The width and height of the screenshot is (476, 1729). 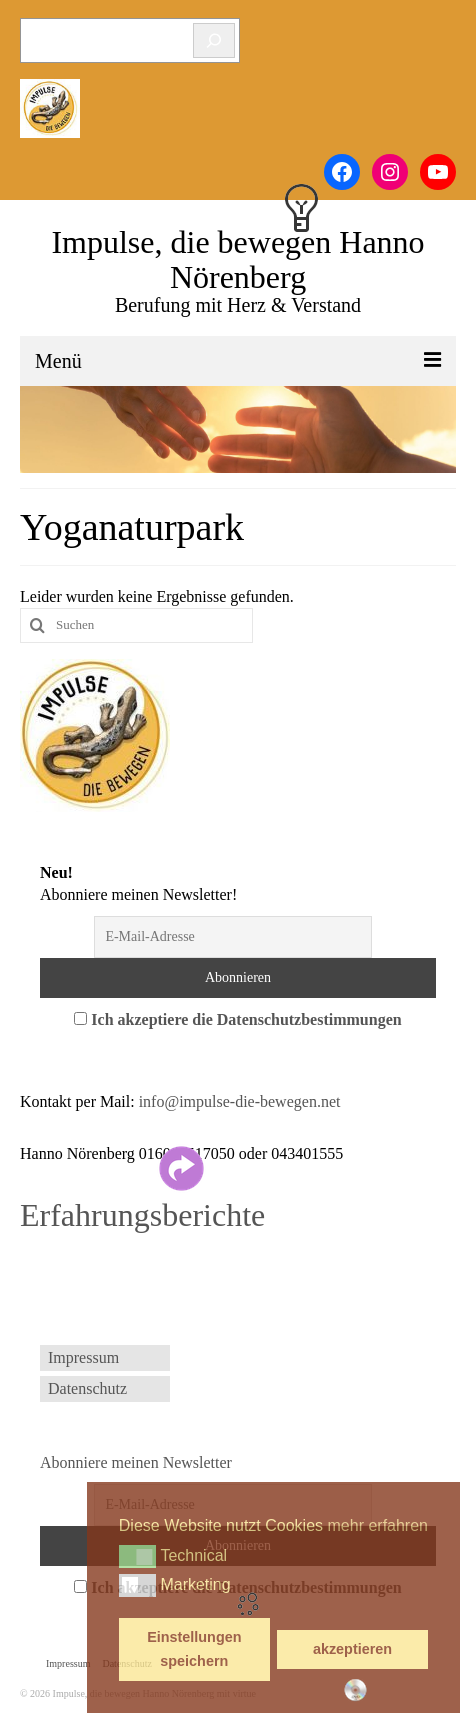 I want to click on open gnome pie application launcher, so click(x=249, y=1604).